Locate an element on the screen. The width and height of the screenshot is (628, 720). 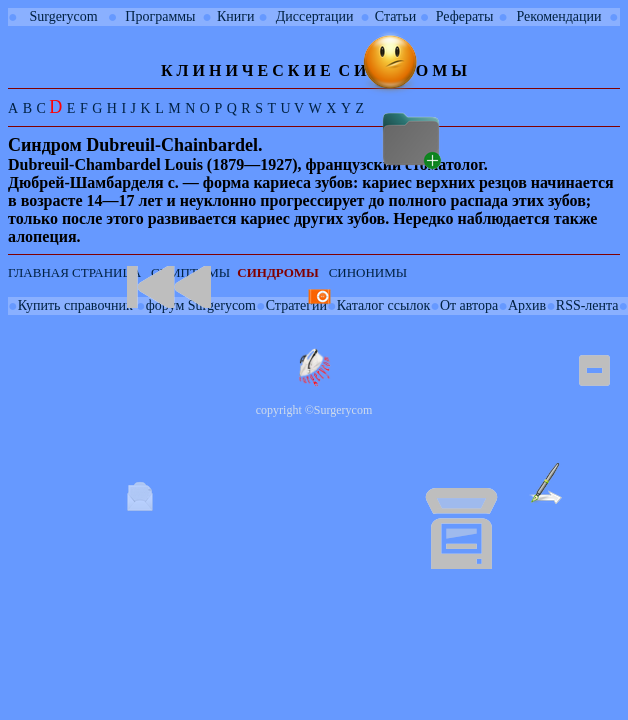
indicates an email has been read is located at coordinates (140, 497).